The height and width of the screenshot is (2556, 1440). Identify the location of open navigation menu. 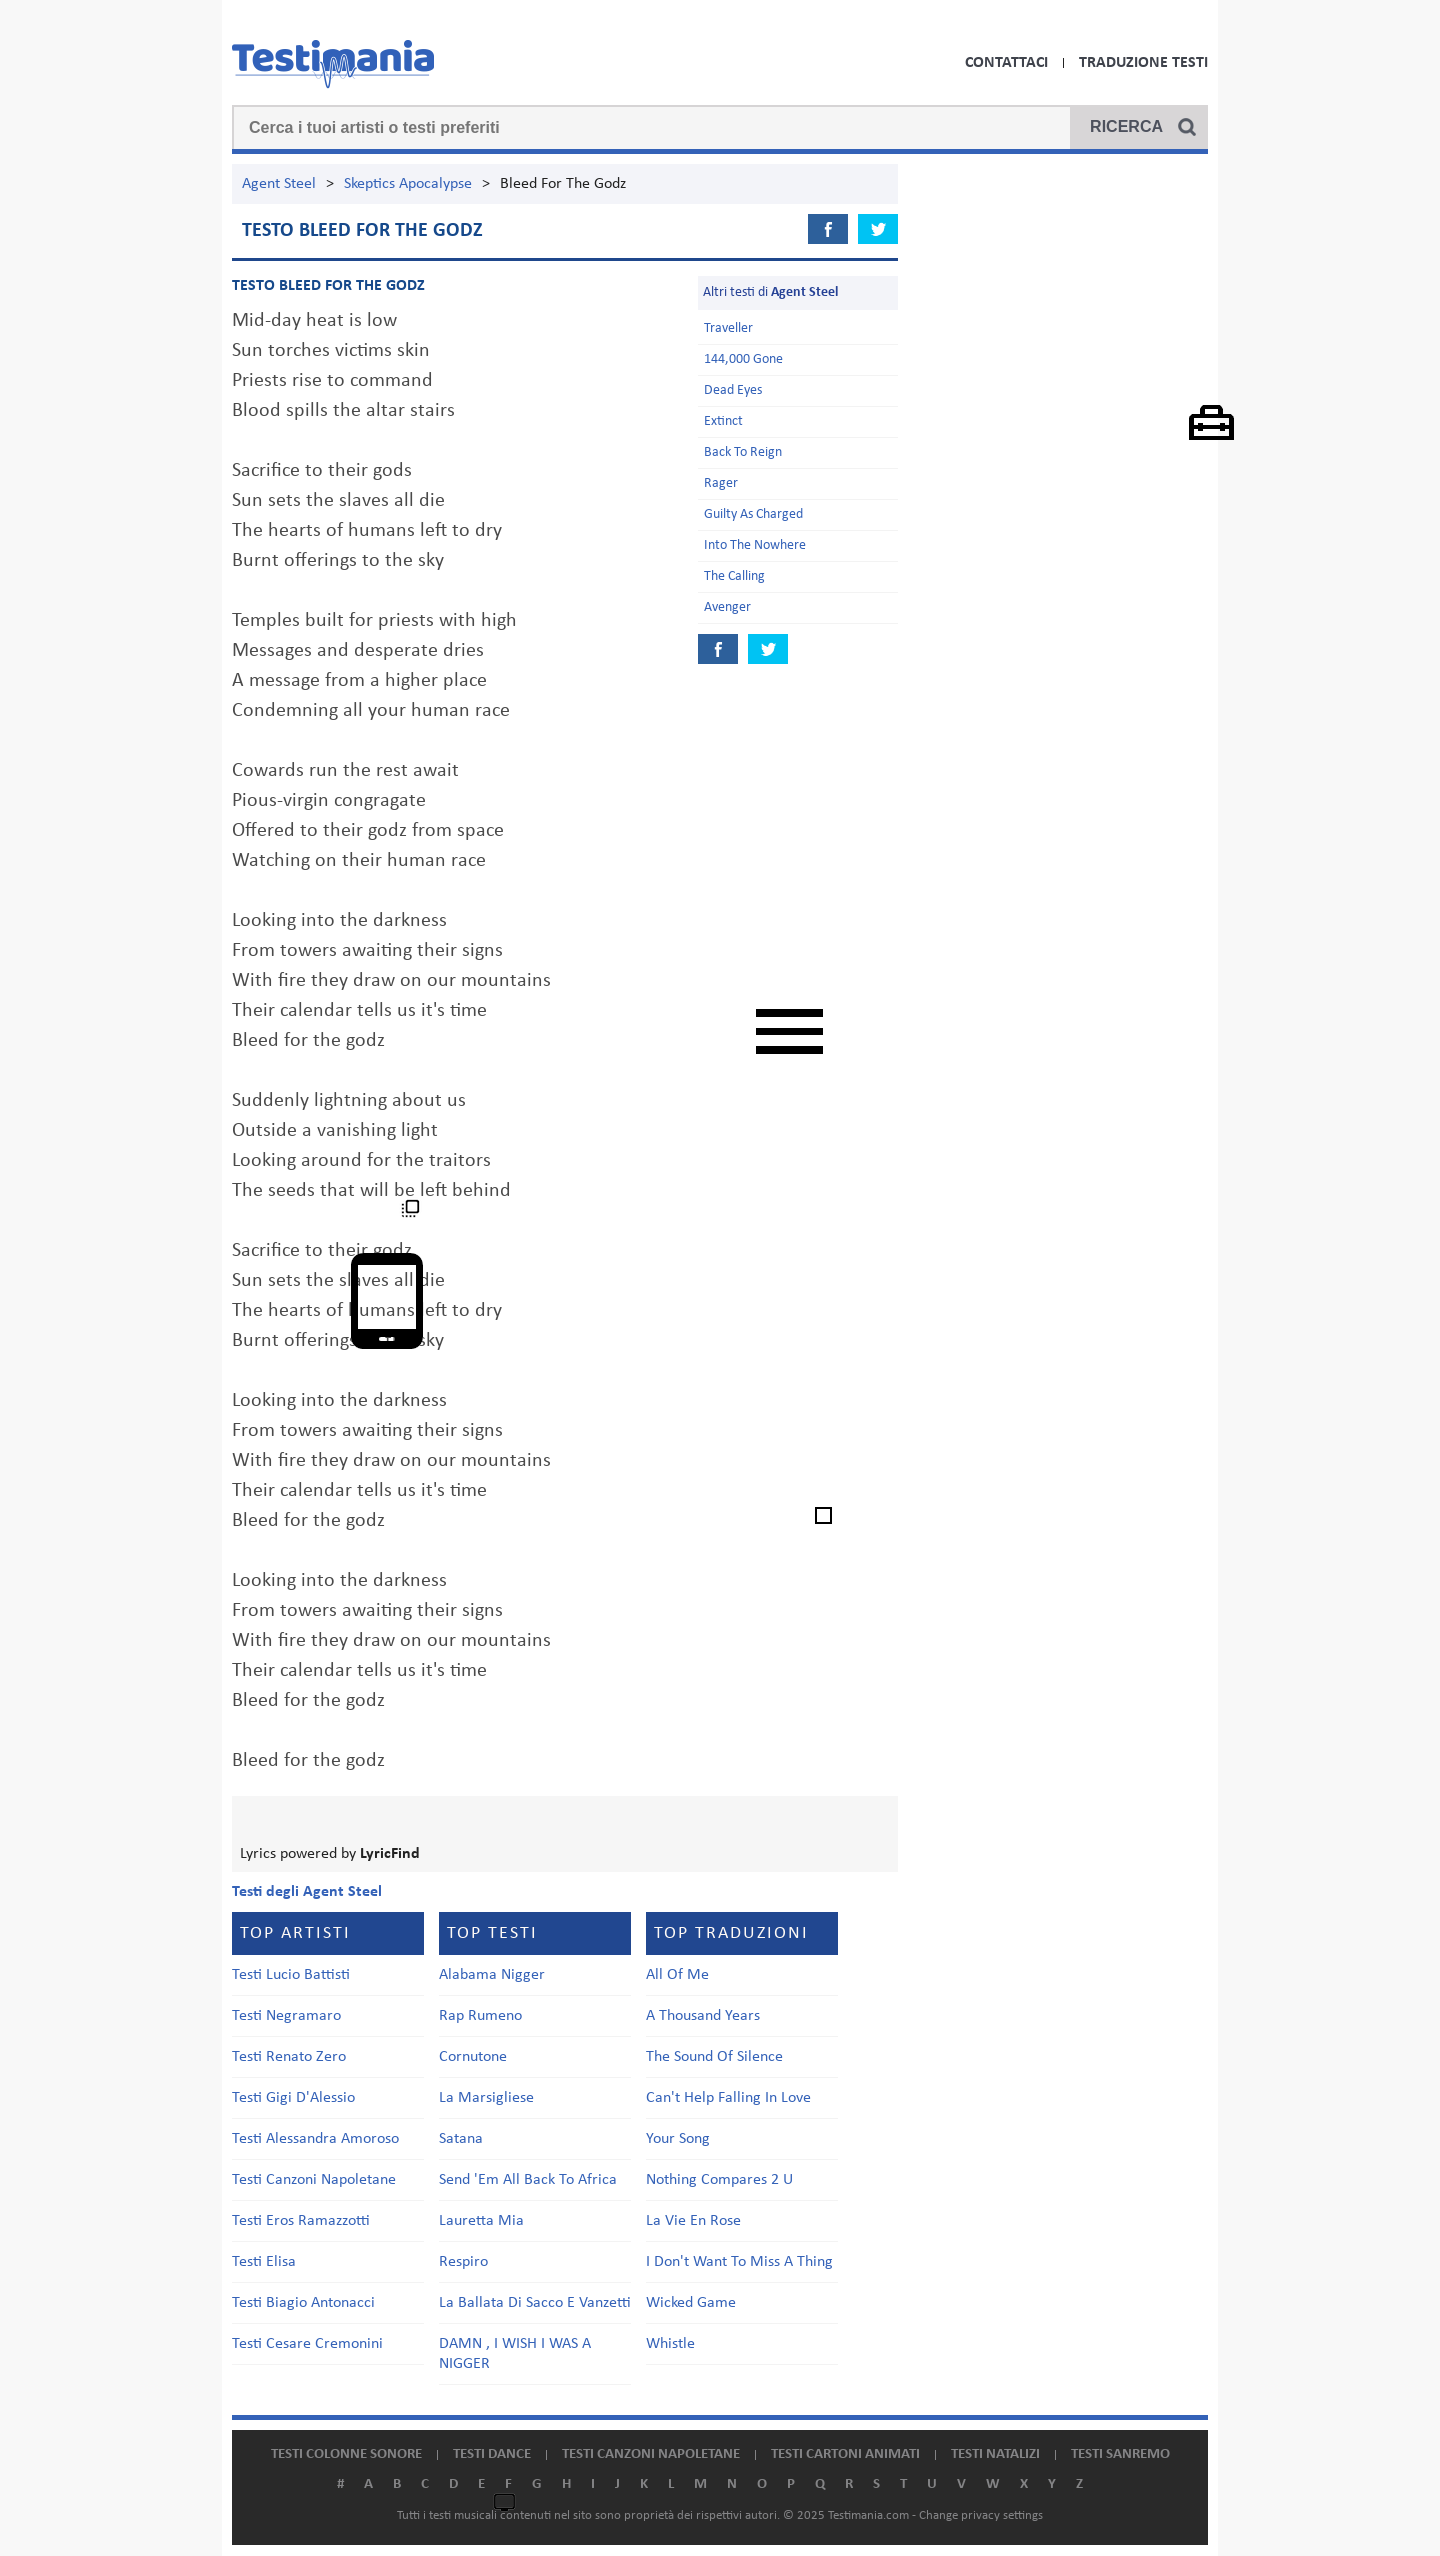
(789, 1031).